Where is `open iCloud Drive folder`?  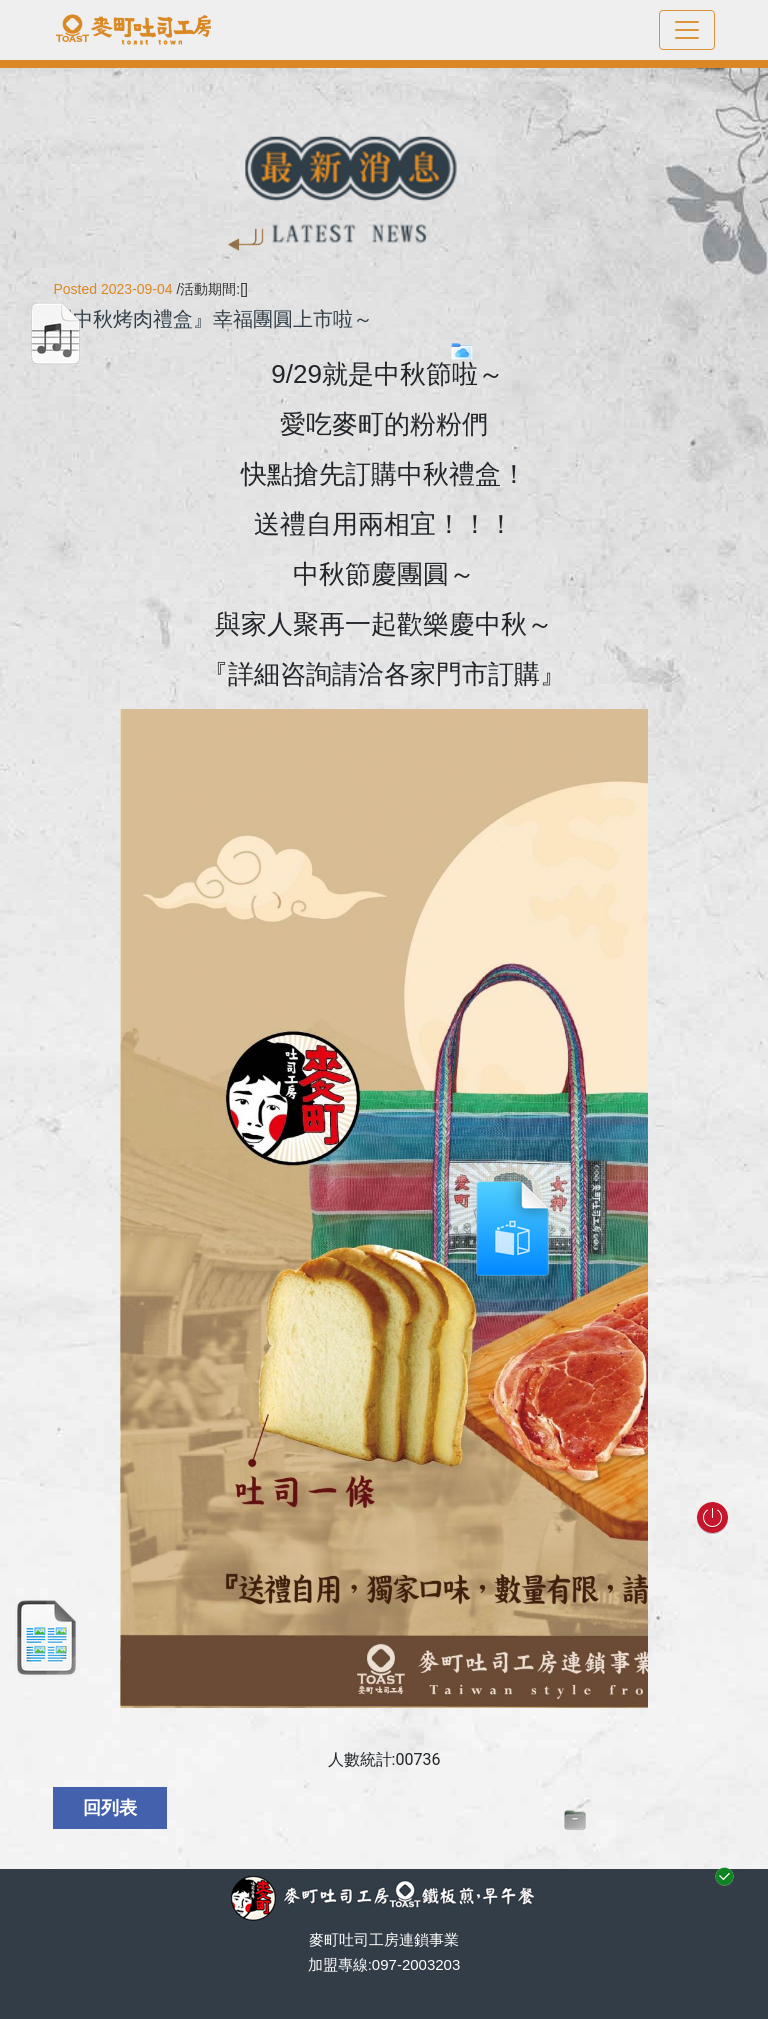
open iCloud Drive folder is located at coordinates (462, 352).